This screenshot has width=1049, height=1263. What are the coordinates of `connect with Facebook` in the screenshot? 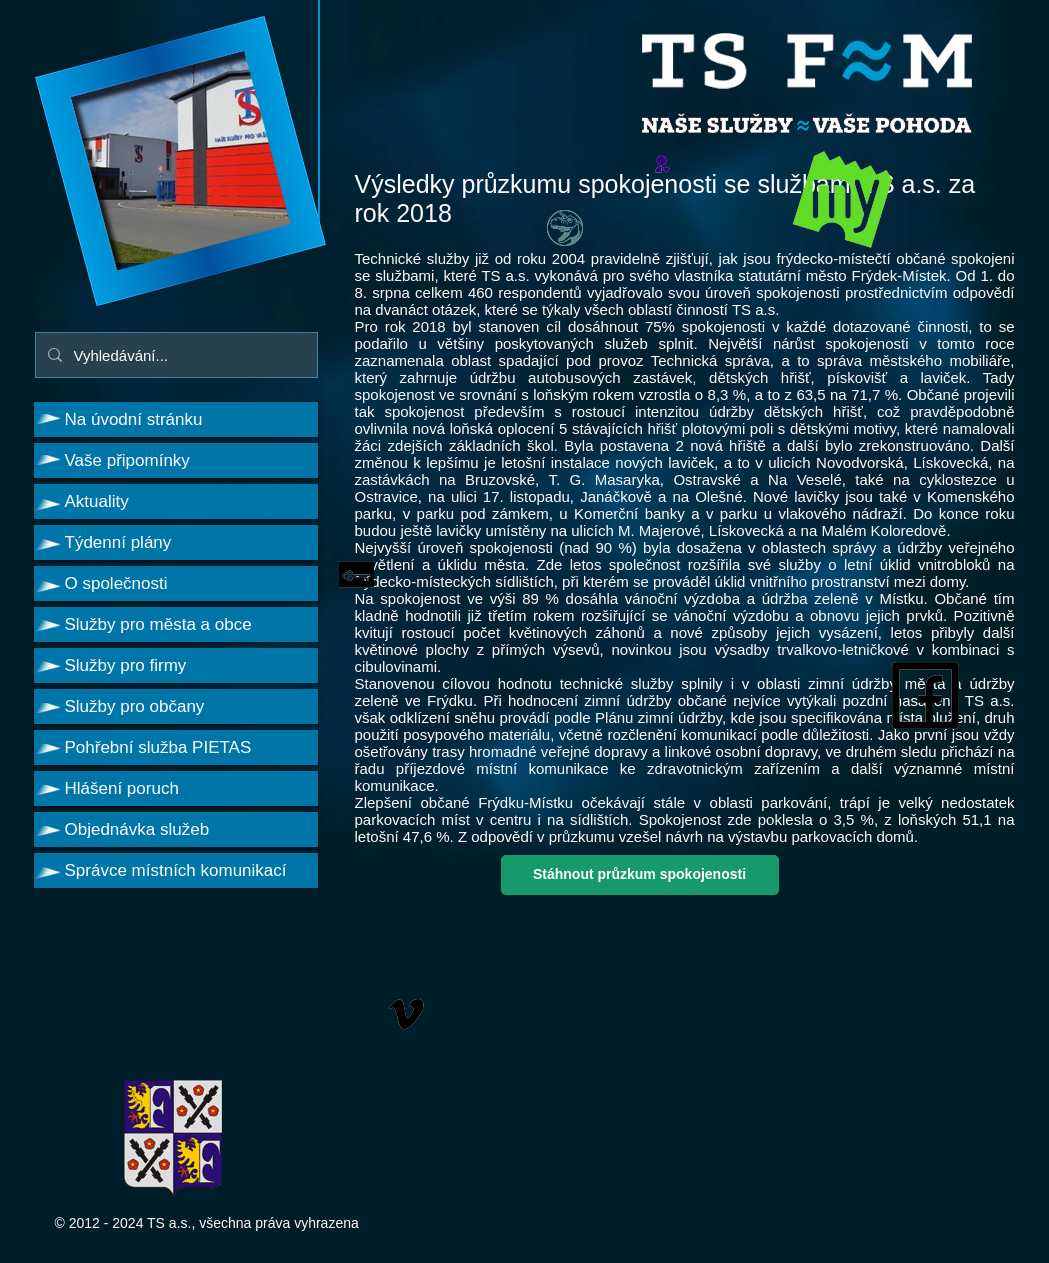 It's located at (925, 695).